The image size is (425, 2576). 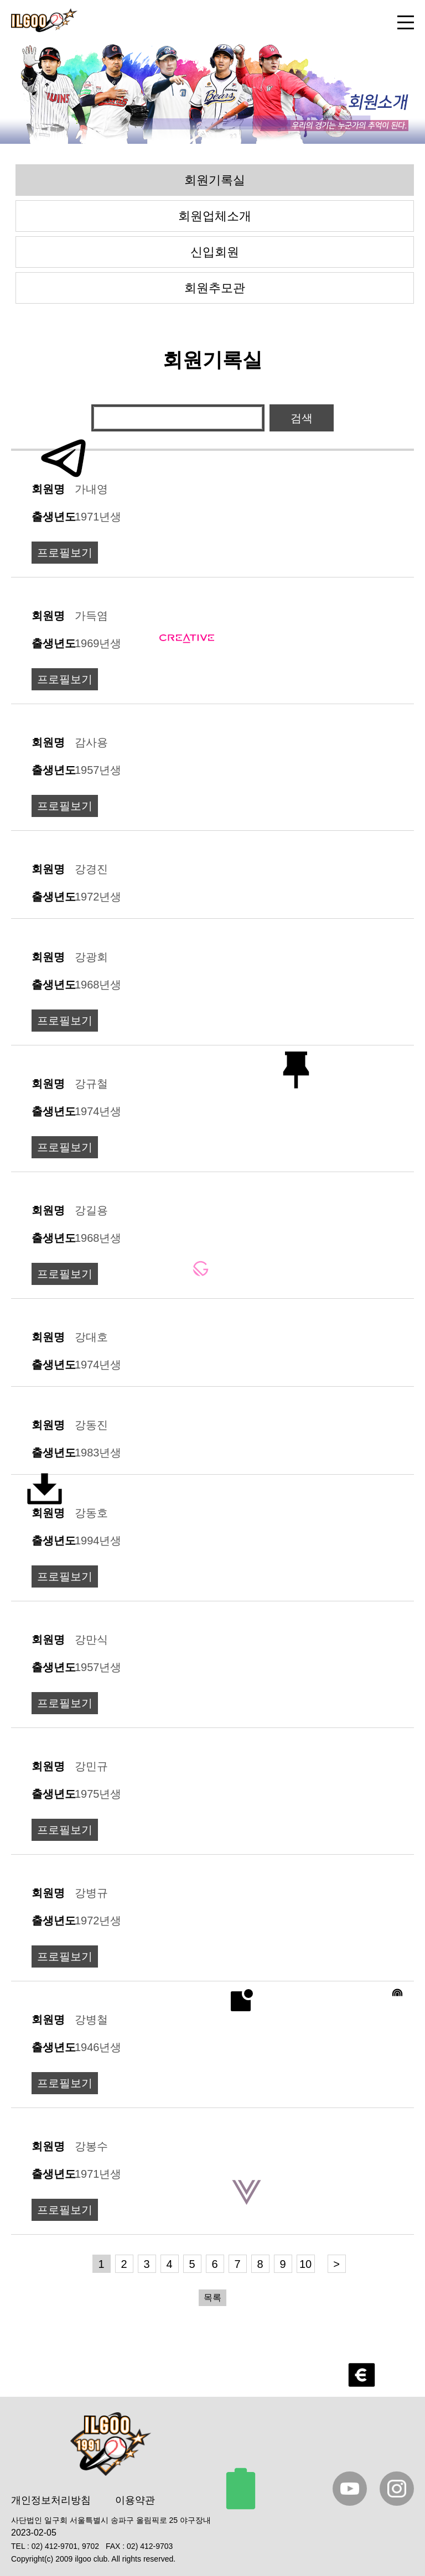 What do you see at coordinates (241, 2000) in the screenshot?
I see `indicates new notifications or unread alerts` at bounding box center [241, 2000].